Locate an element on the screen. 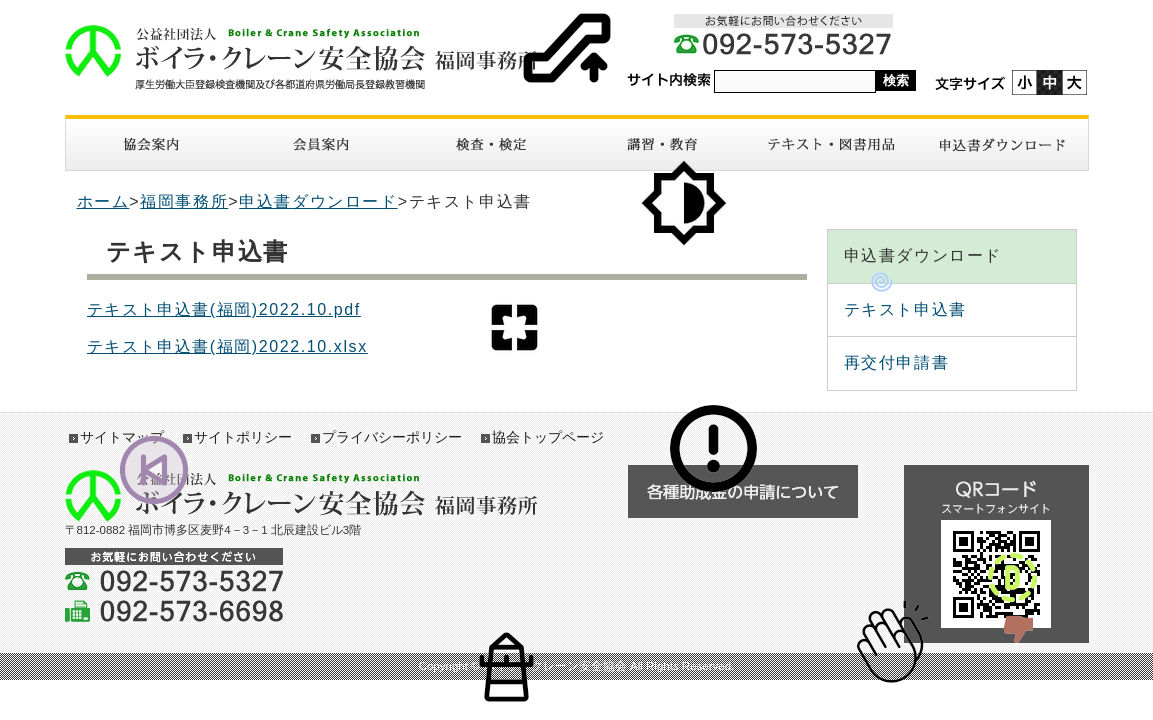 The image size is (1153, 720). indicates draft or pending status is located at coordinates (1012, 577).